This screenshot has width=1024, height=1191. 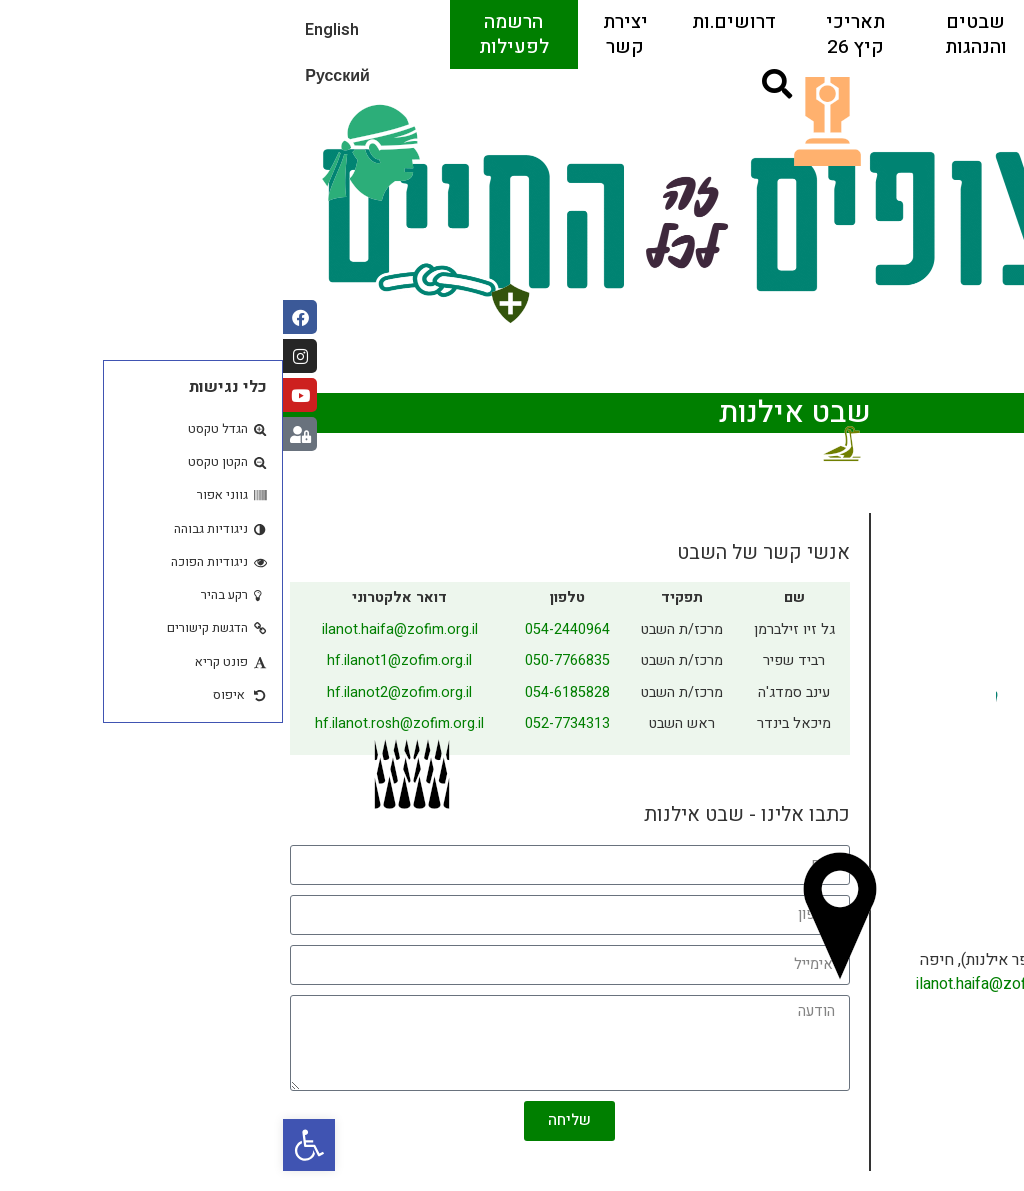 I want to click on indicates a spike trap or hazard zone, so click(x=412, y=772).